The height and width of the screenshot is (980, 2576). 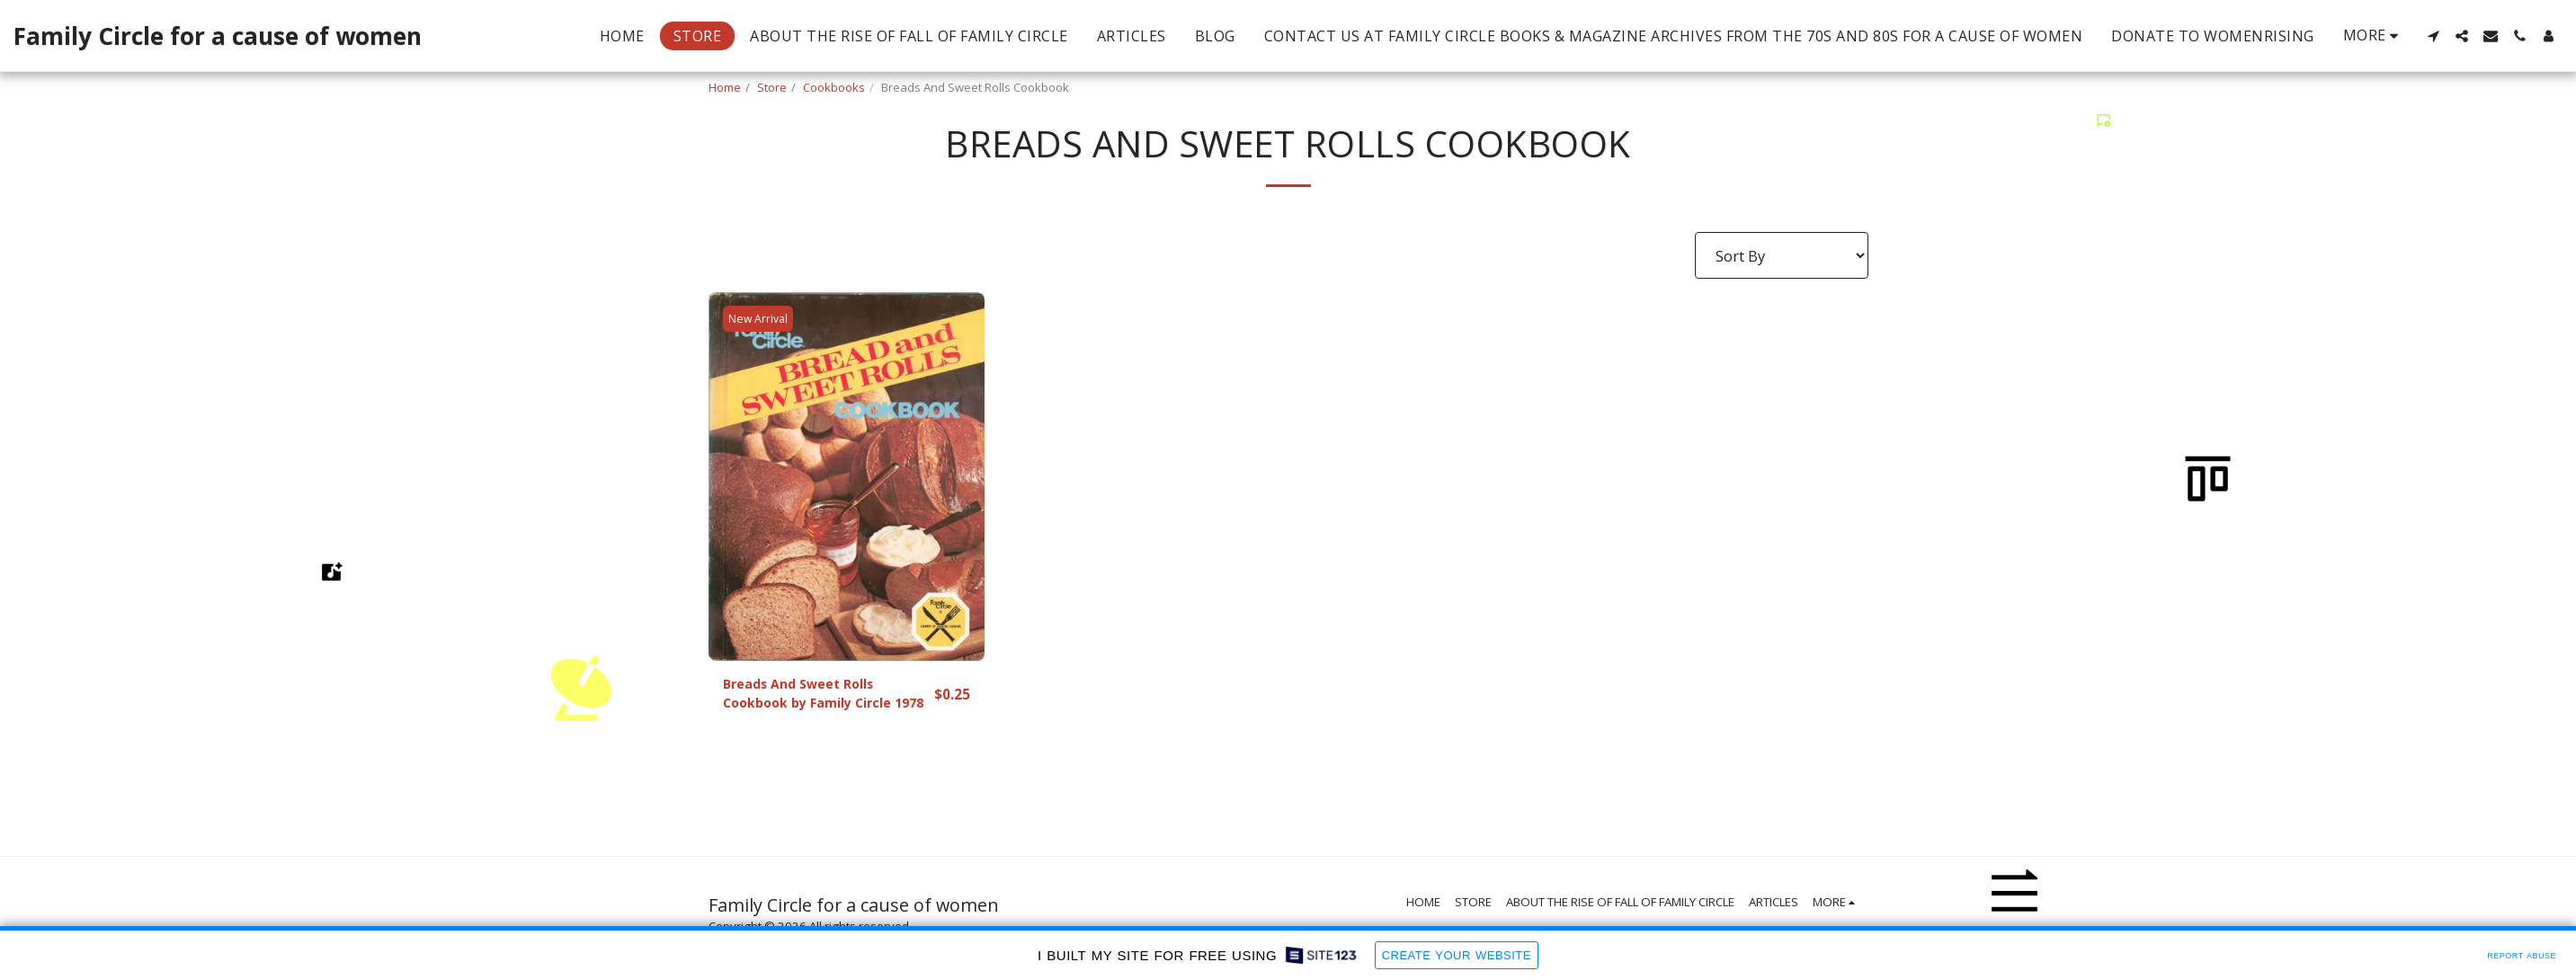 What do you see at coordinates (331, 572) in the screenshot?
I see `ai-powered music or audio generation` at bounding box center [331, 572].